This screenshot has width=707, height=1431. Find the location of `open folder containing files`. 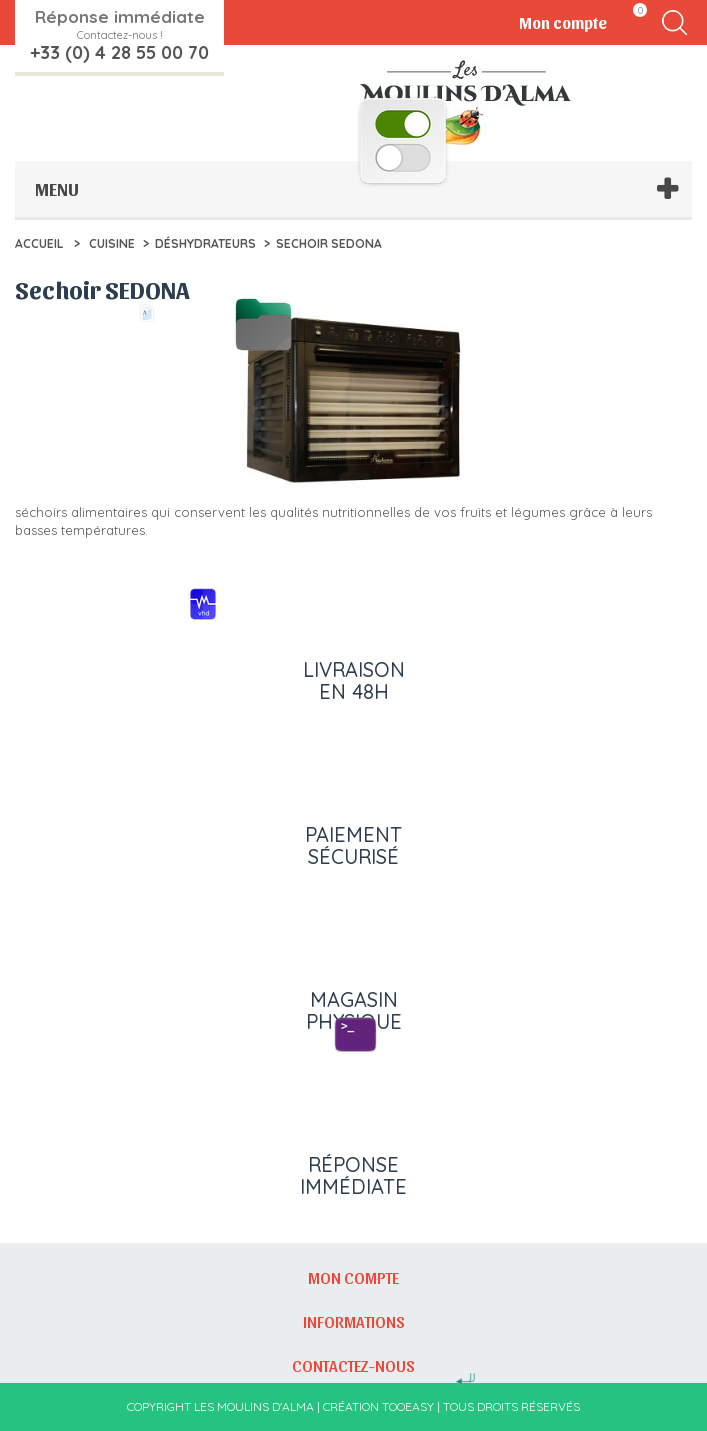

open folder containing files is located at coordinates (263, 324).